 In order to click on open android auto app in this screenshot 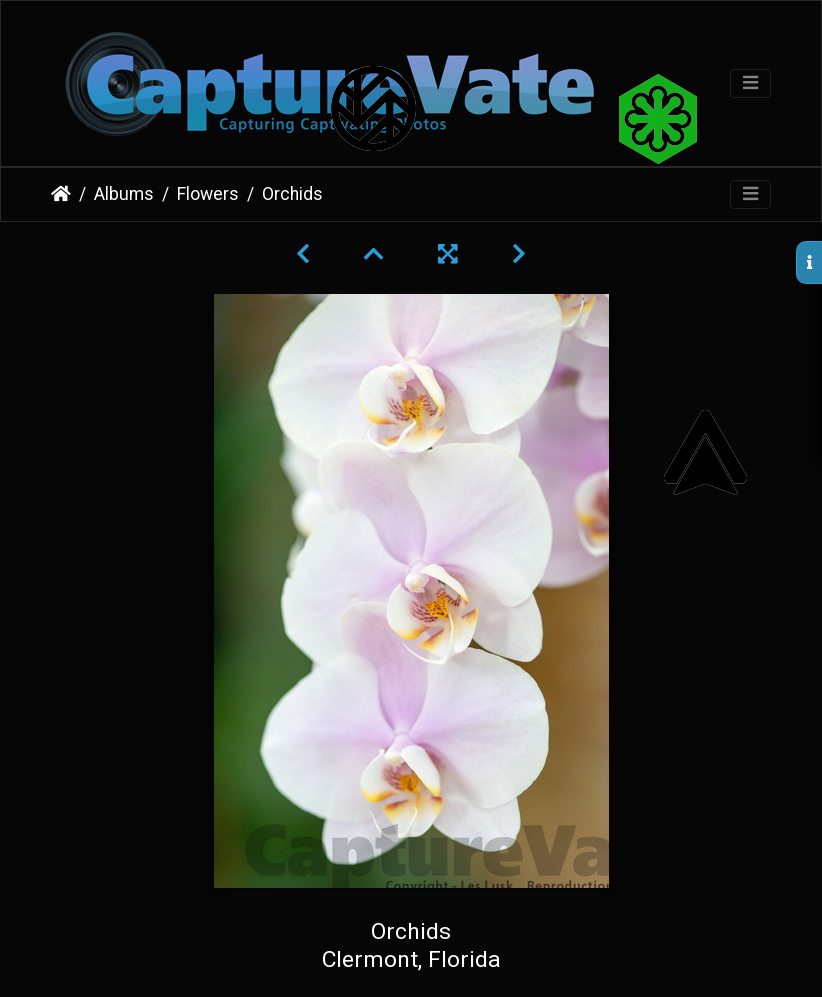, I will do `click(705, 452)`.